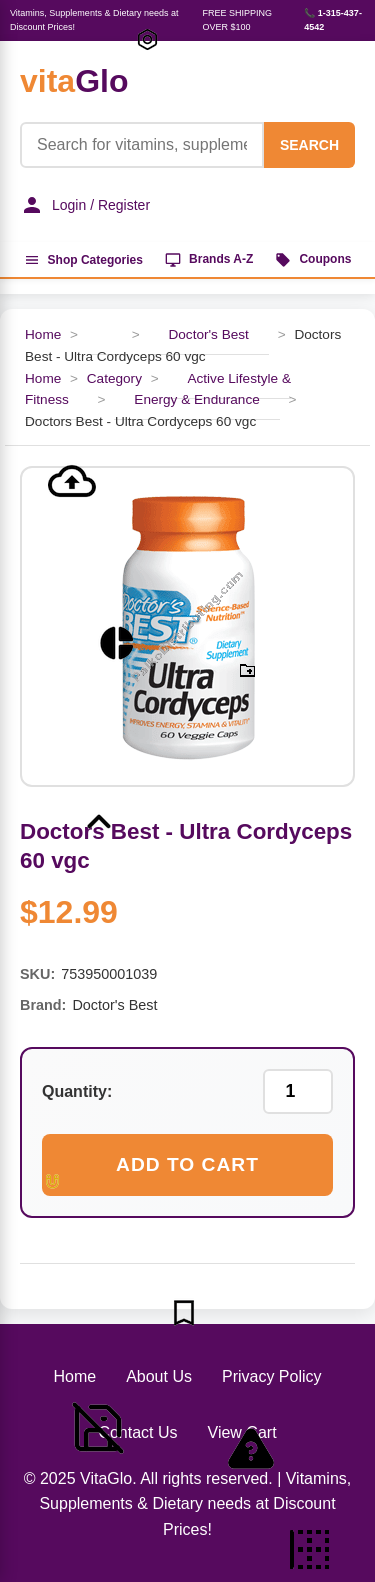 This screenshot has width=375, height=1582. Describe the element at coordinates (309, 1549) in the screenshot. I see `apply border to left edge of cell or element` at that location.